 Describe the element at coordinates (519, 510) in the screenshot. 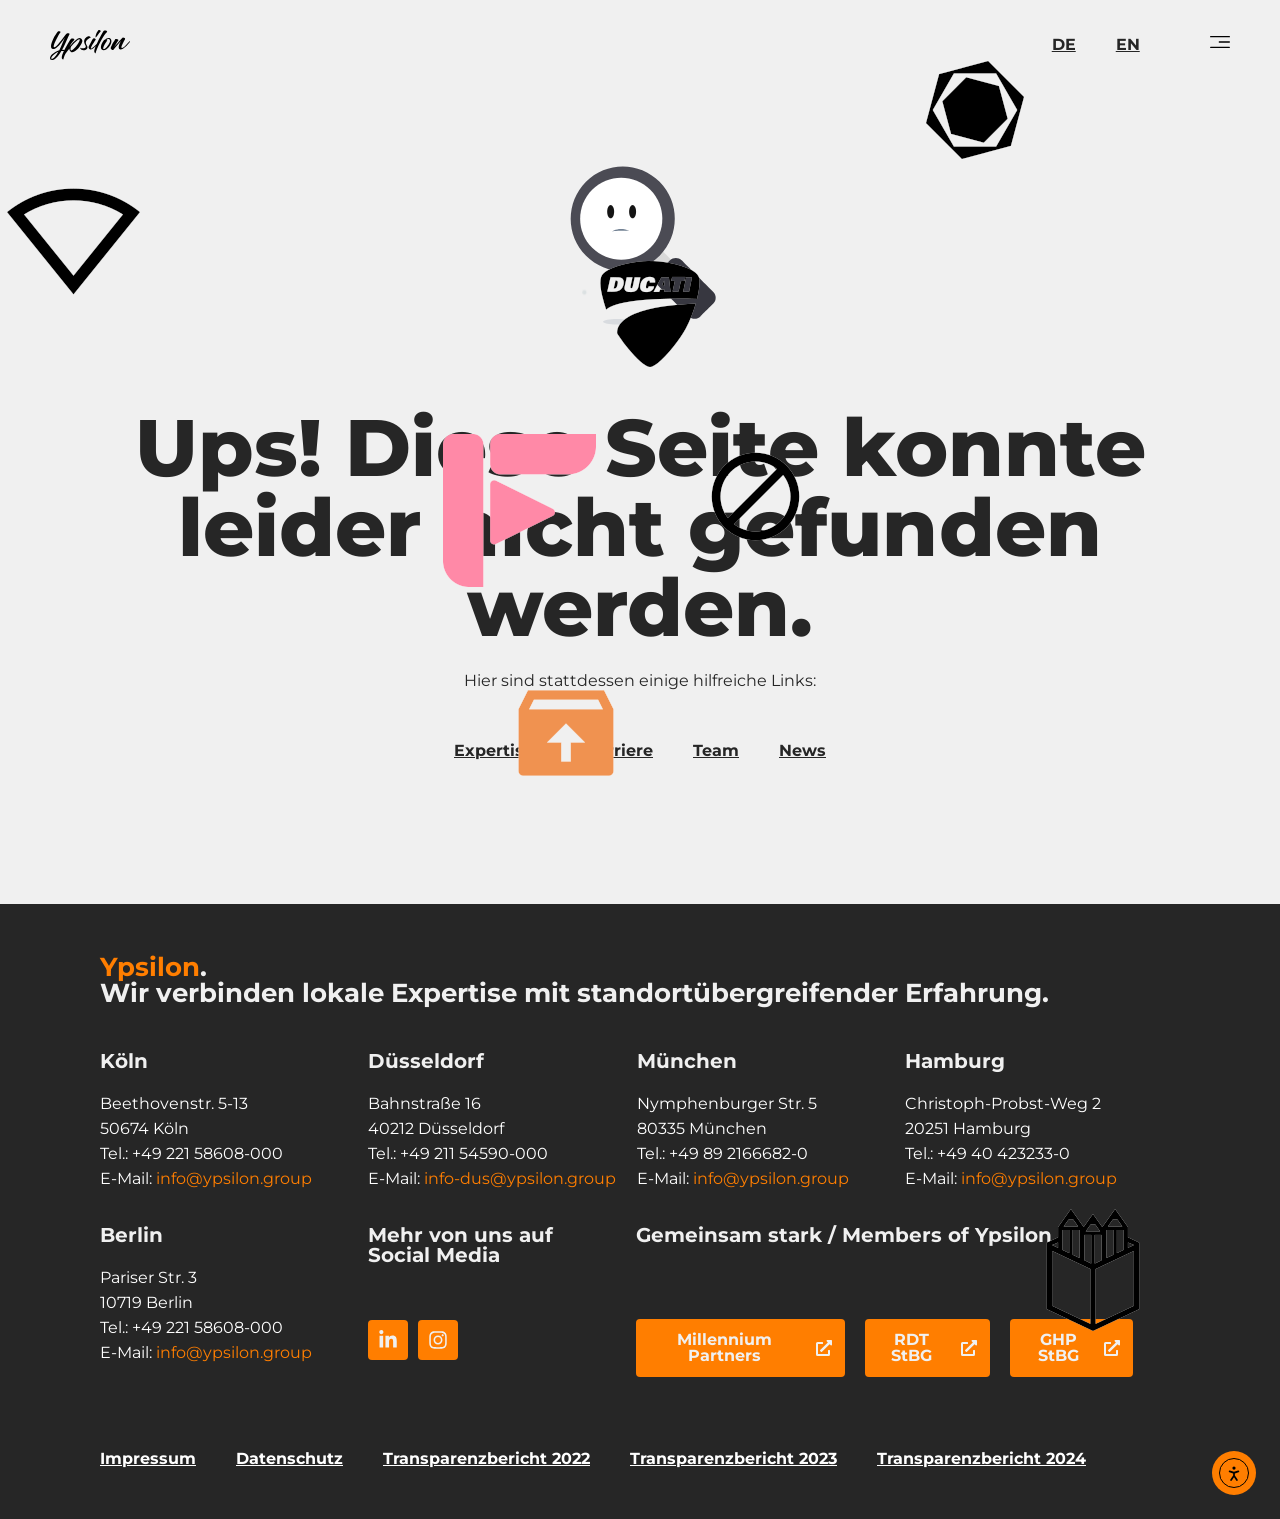

I see `open FreeTube app` at that location.